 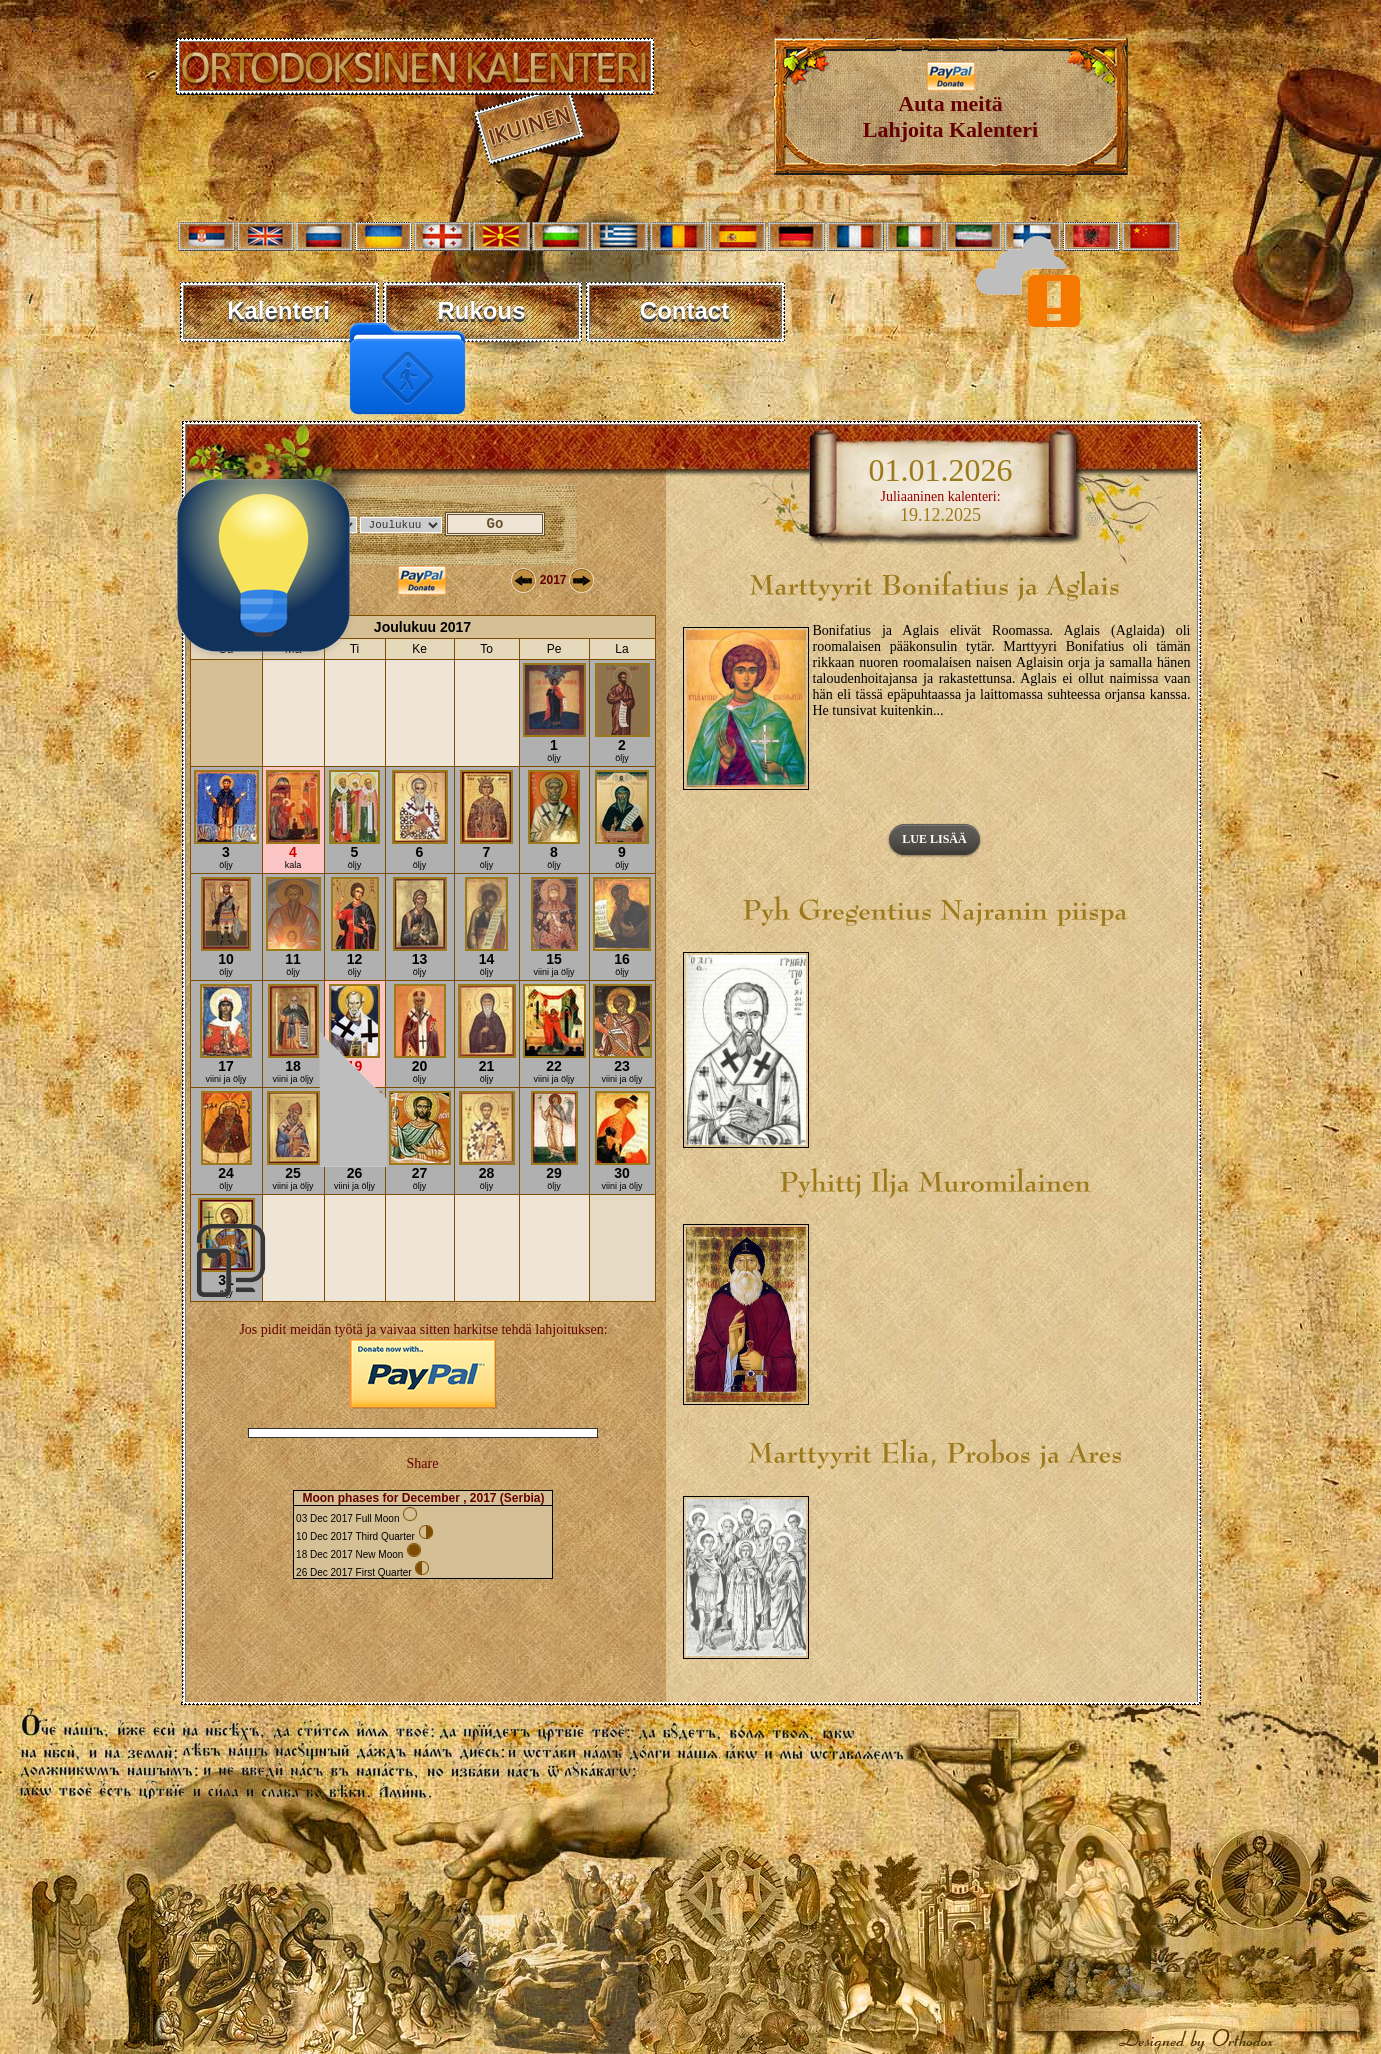 I want to click on link or sync devices together, so click(x=231, y=1258).